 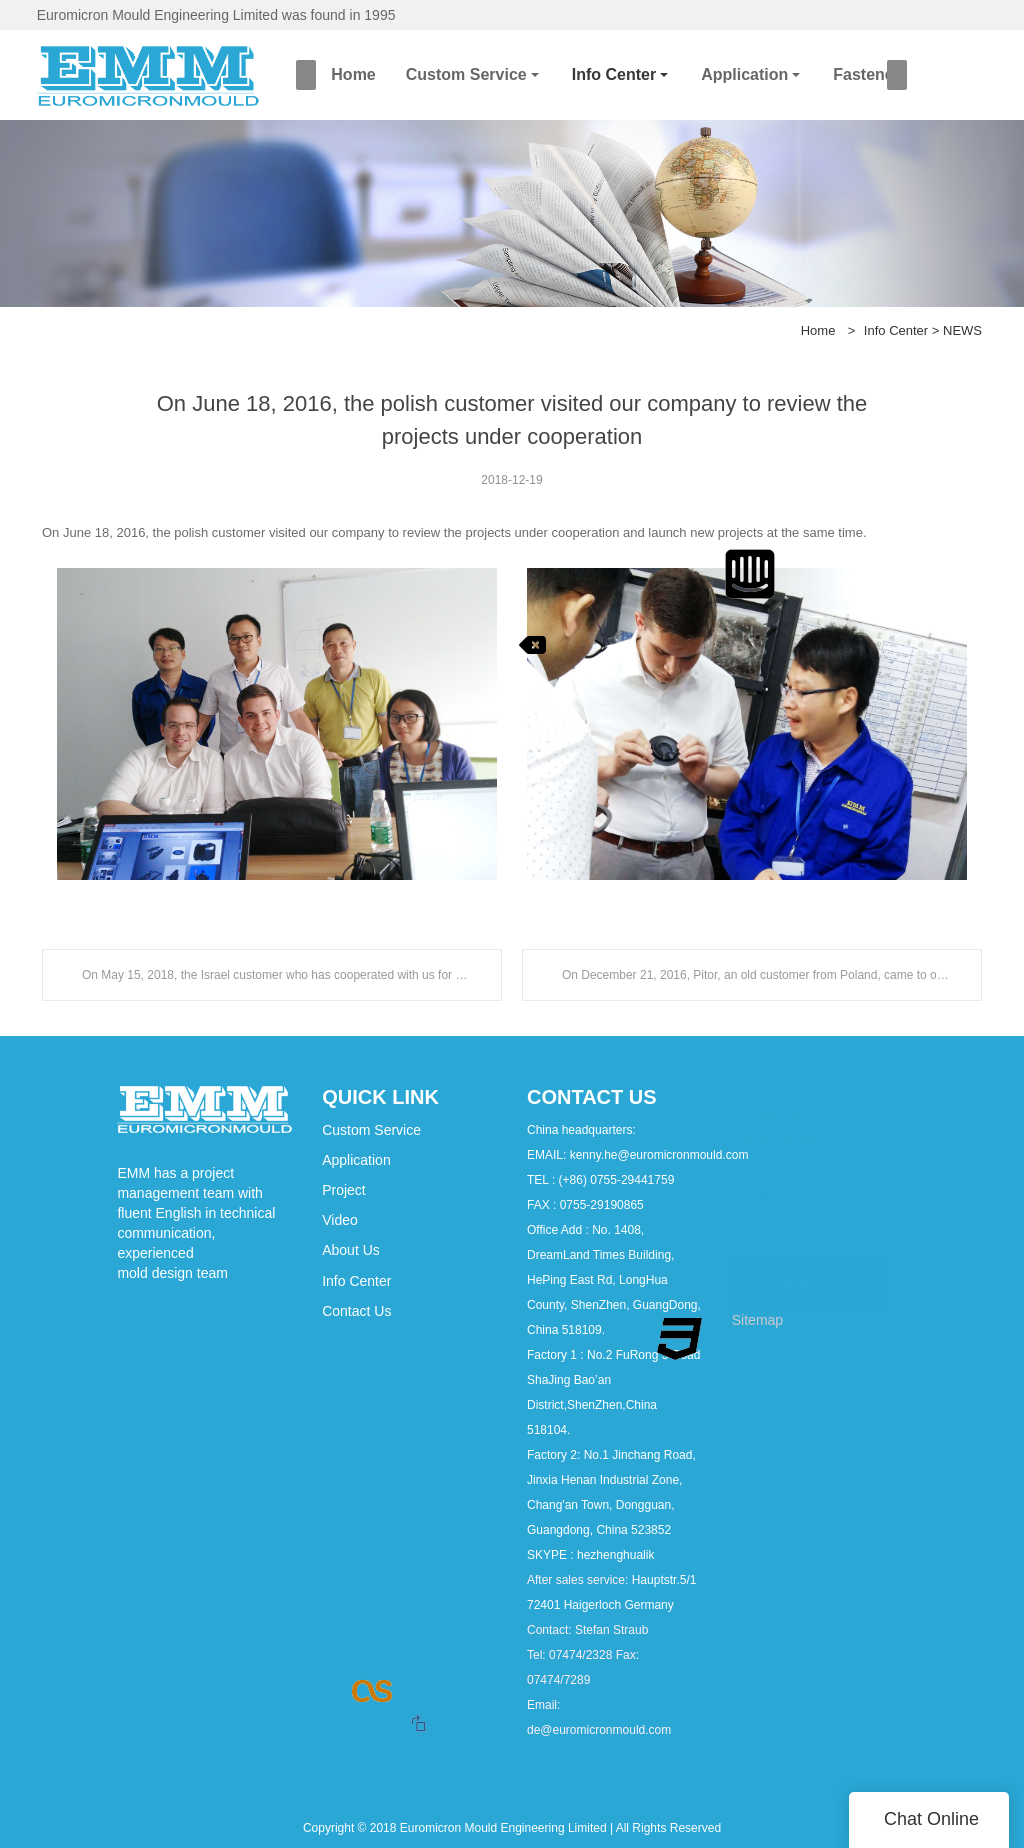 What do you see at coordinates (534, 645) in the screenshot?
I see `delete the last character or input` at bounding box center [534, 645].